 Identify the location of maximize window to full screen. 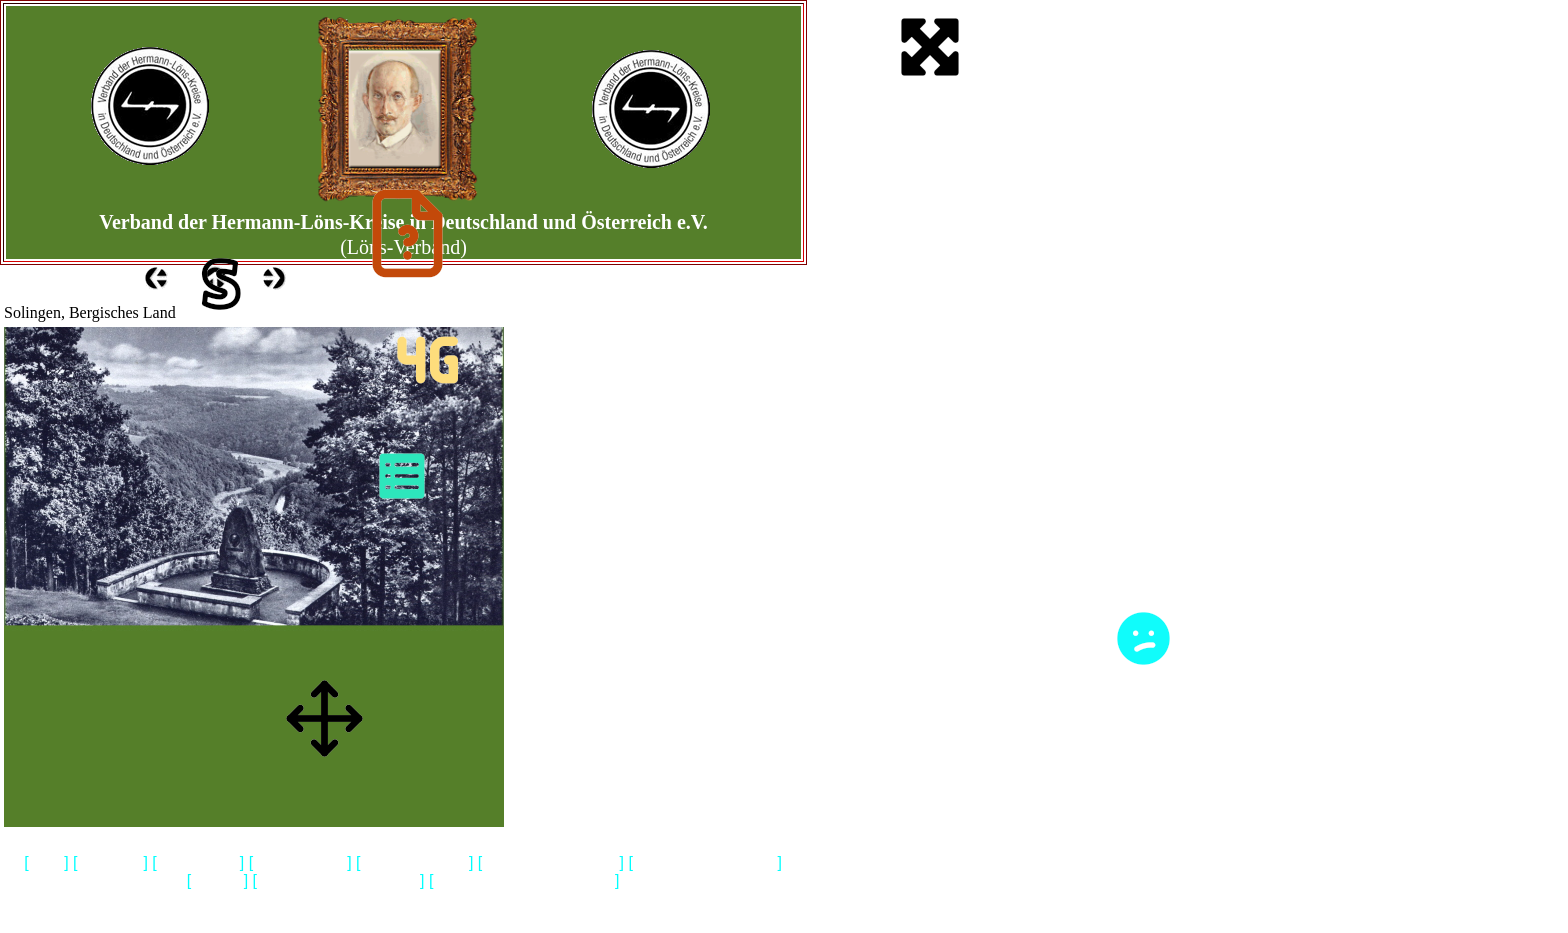
(930, 47).